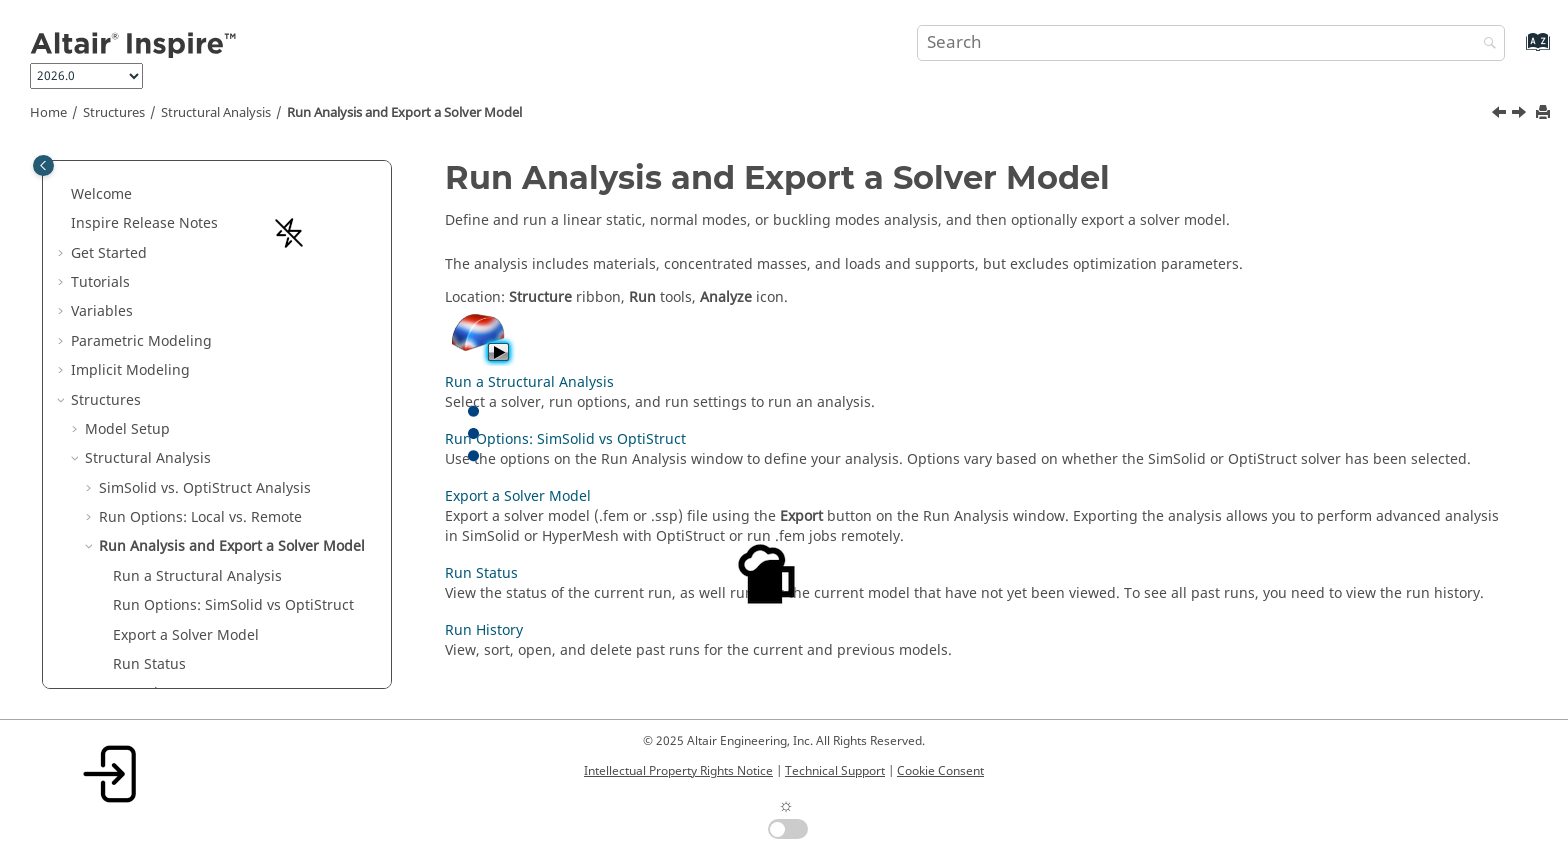 This screenshot has height=856, width=1568. Describe the element at coordinates (766, 575) in the screenshot. I see `find nearby sports bars or pubs` at that location.